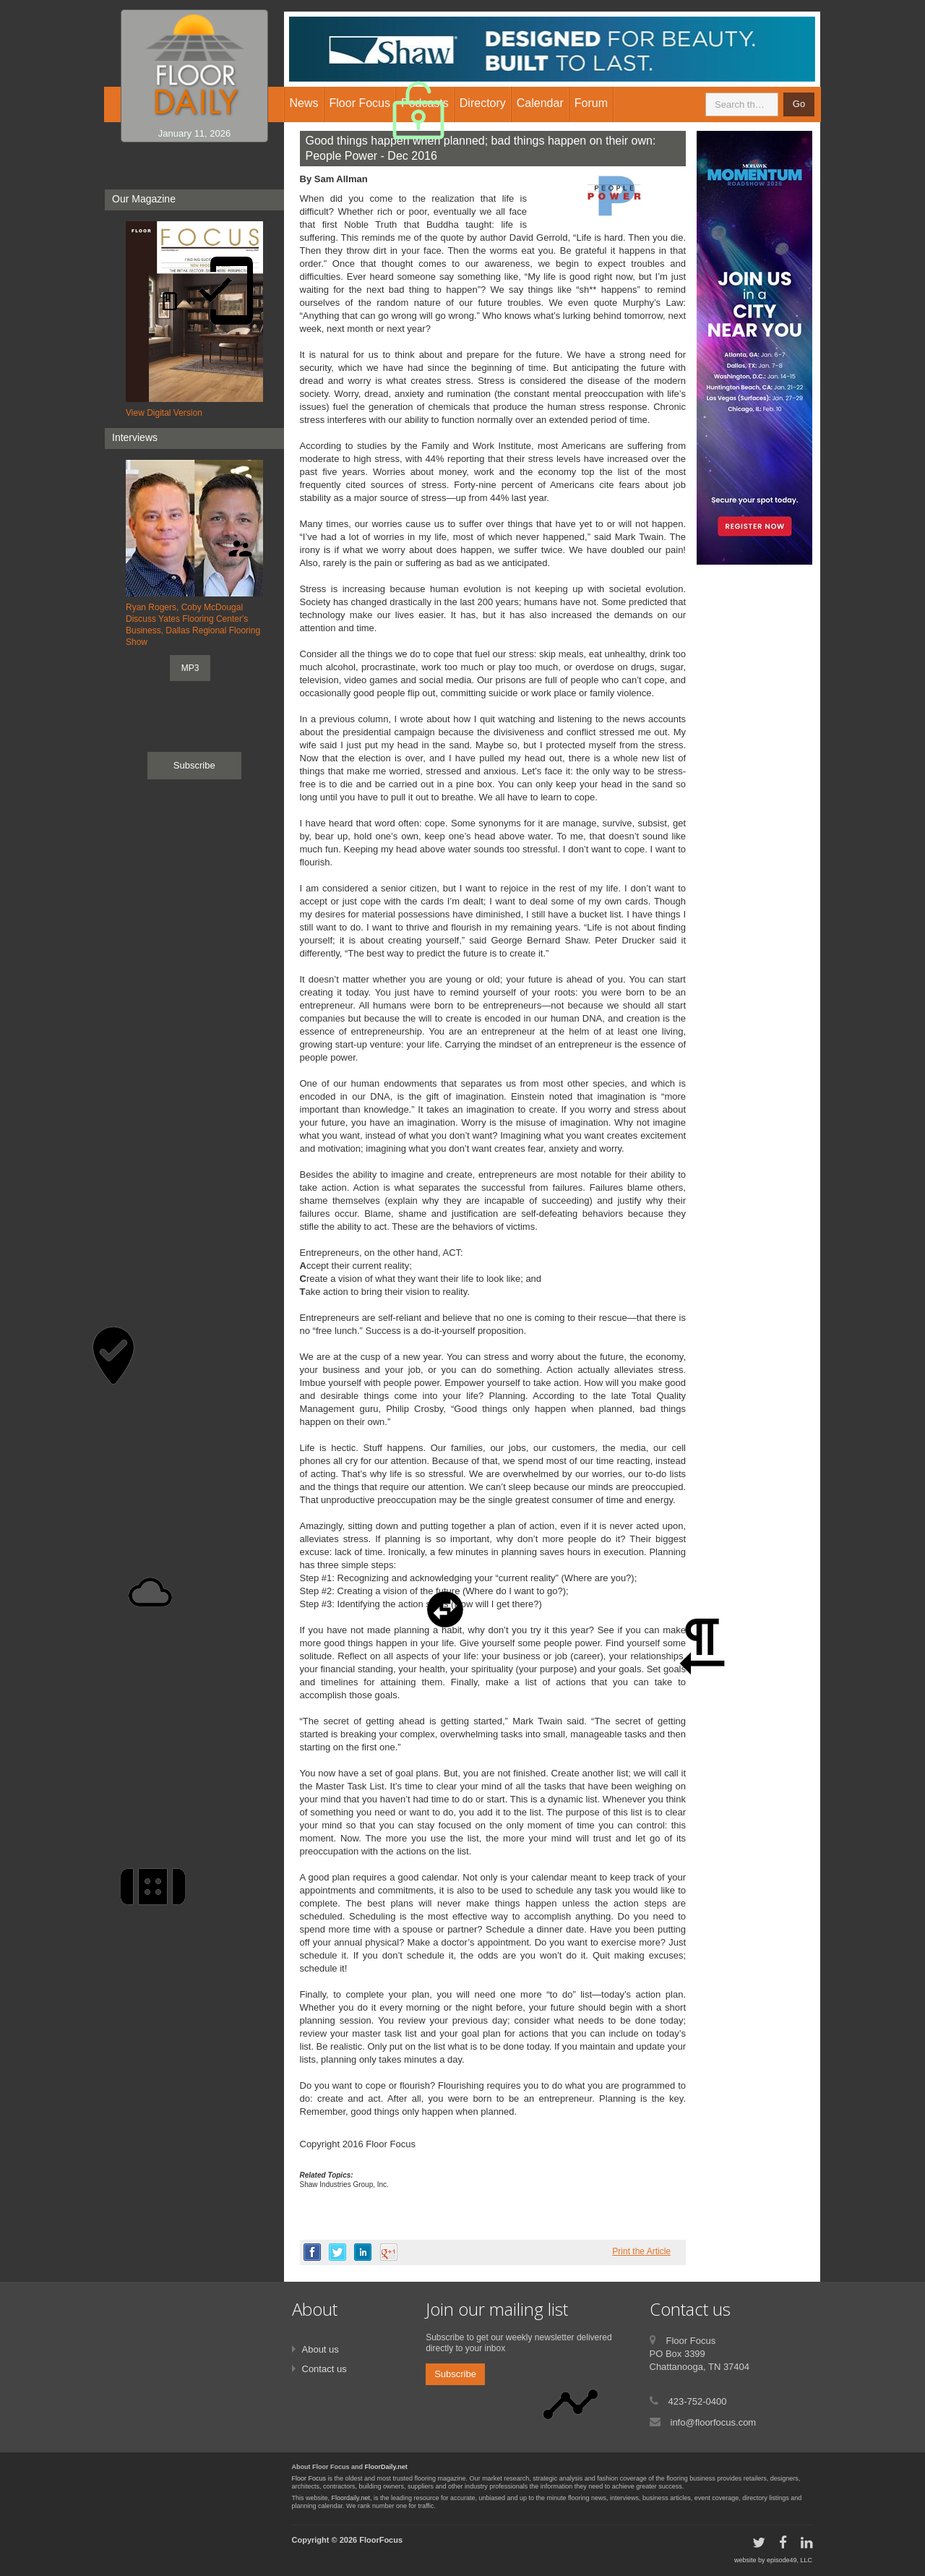  Describe the element at coordinates (113, 1356) in the screenshot. I see `confirm or select a location` at that location.